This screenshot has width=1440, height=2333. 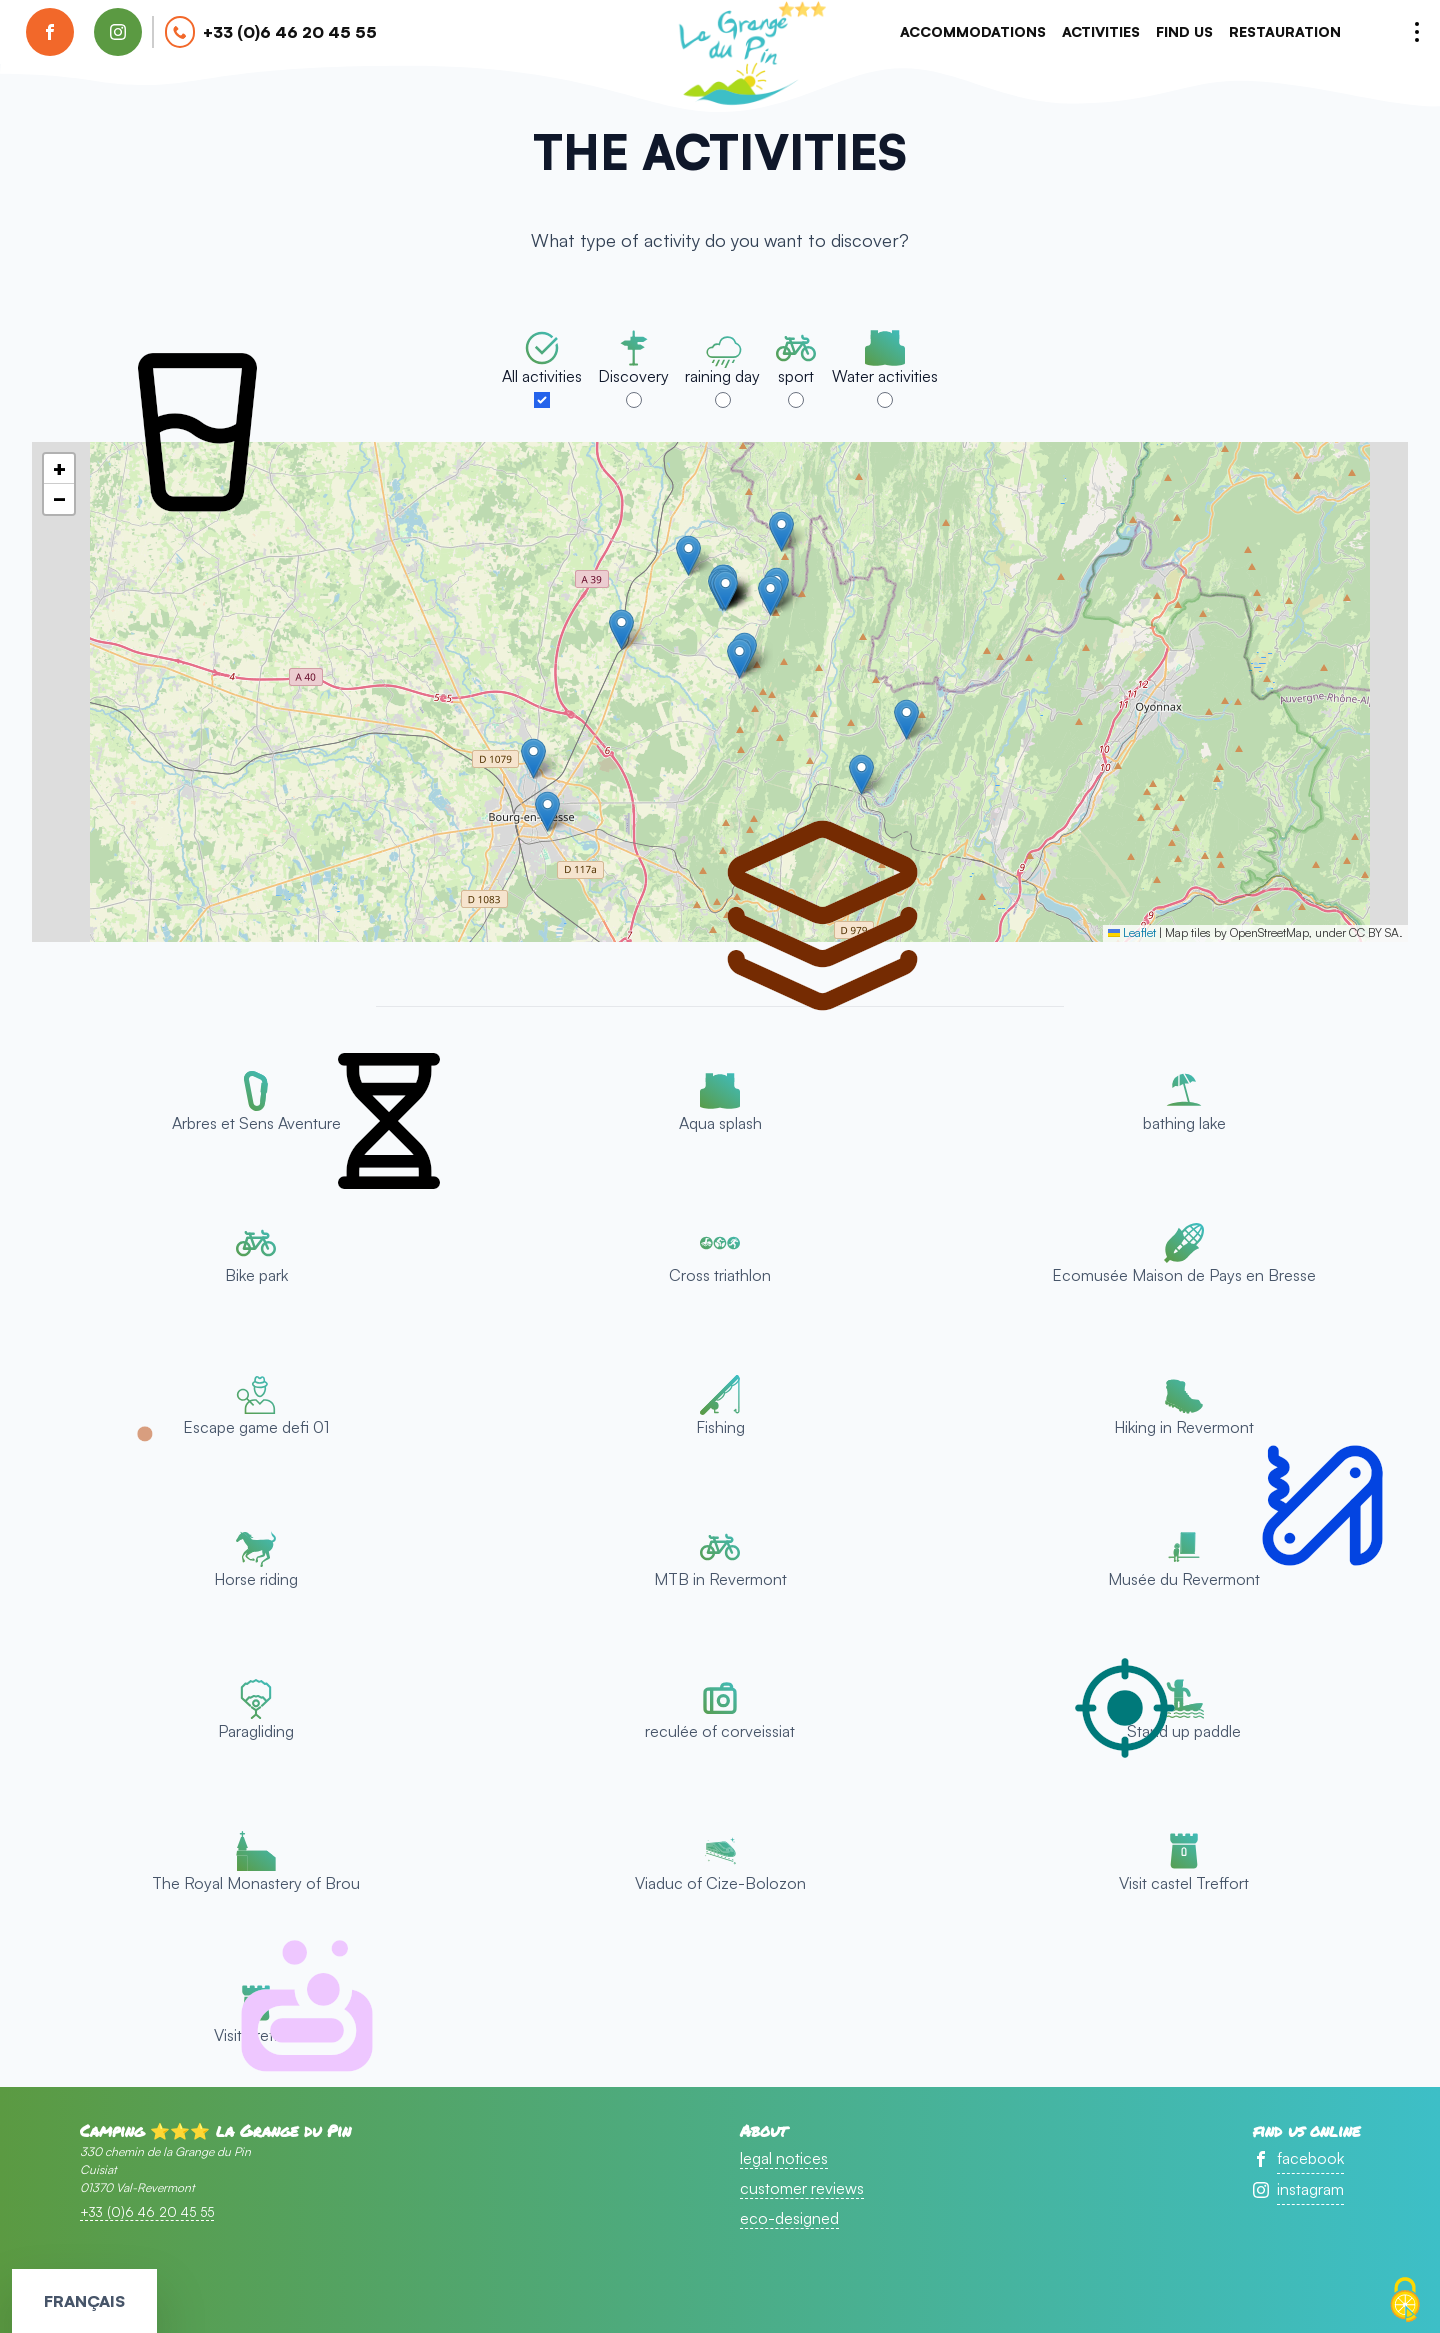 I want to click on toggle layer visibility in an editor, so click(x=822, y=915).